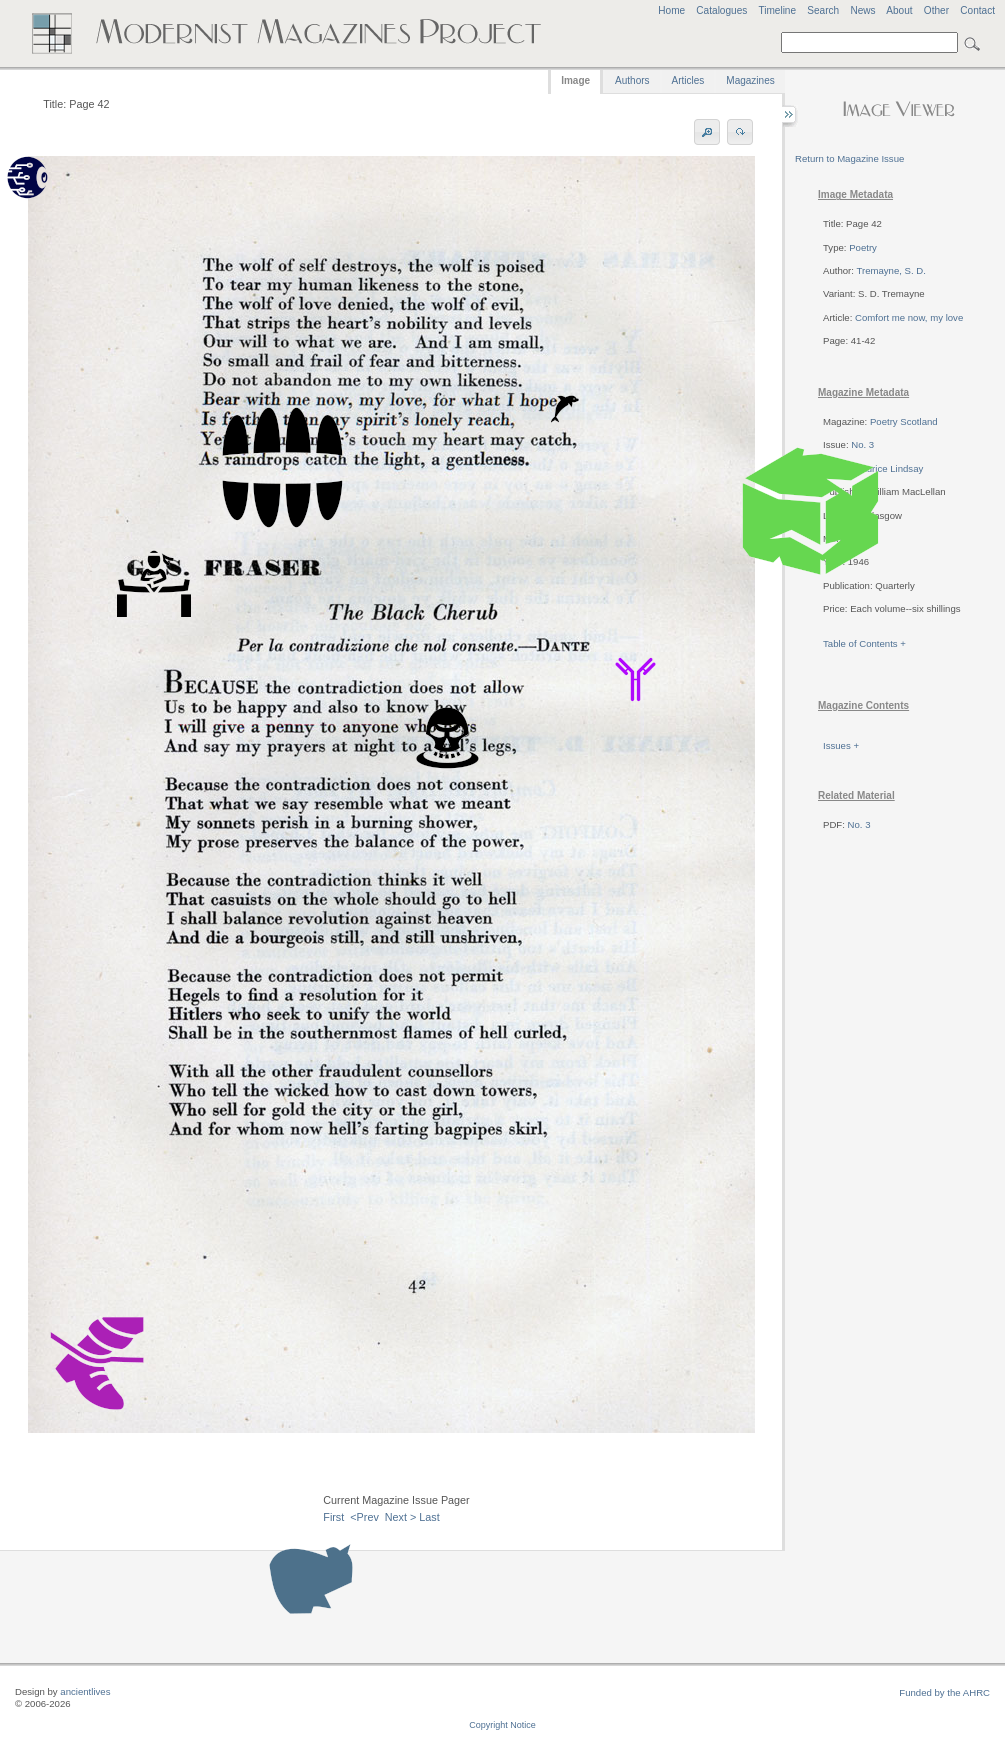 This screenshot has height=1742, width=1005. I want to click on access cybernetic or augmentation settings, so click(27, 177).